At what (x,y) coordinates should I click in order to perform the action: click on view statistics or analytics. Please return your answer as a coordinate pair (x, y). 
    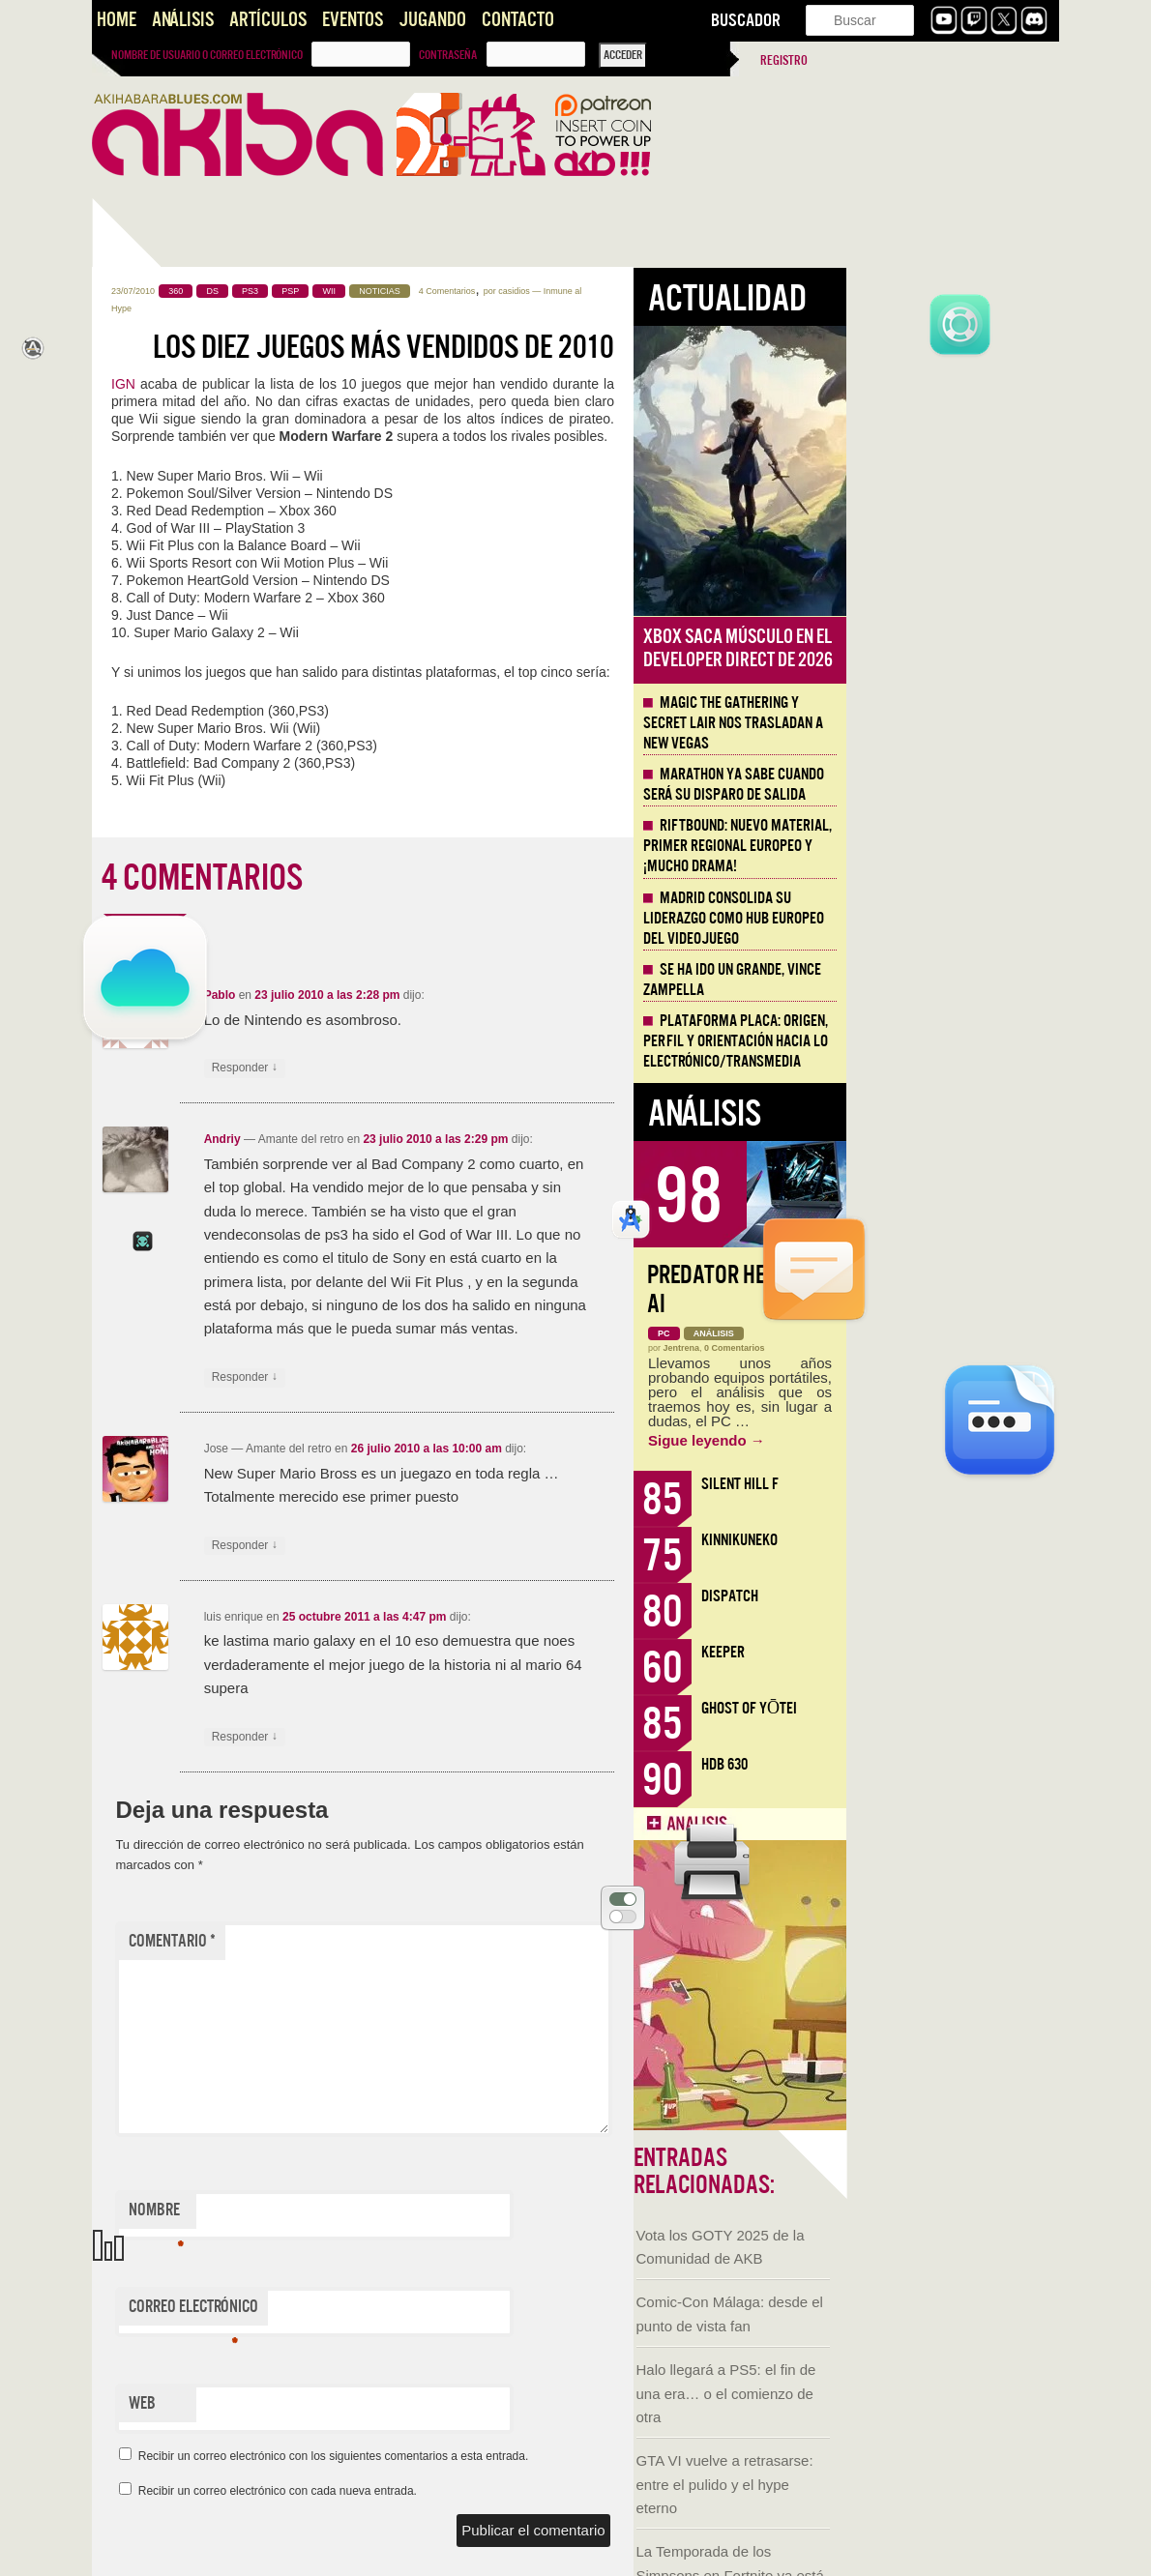
    Looking at the image, I should click on (108, 2245).